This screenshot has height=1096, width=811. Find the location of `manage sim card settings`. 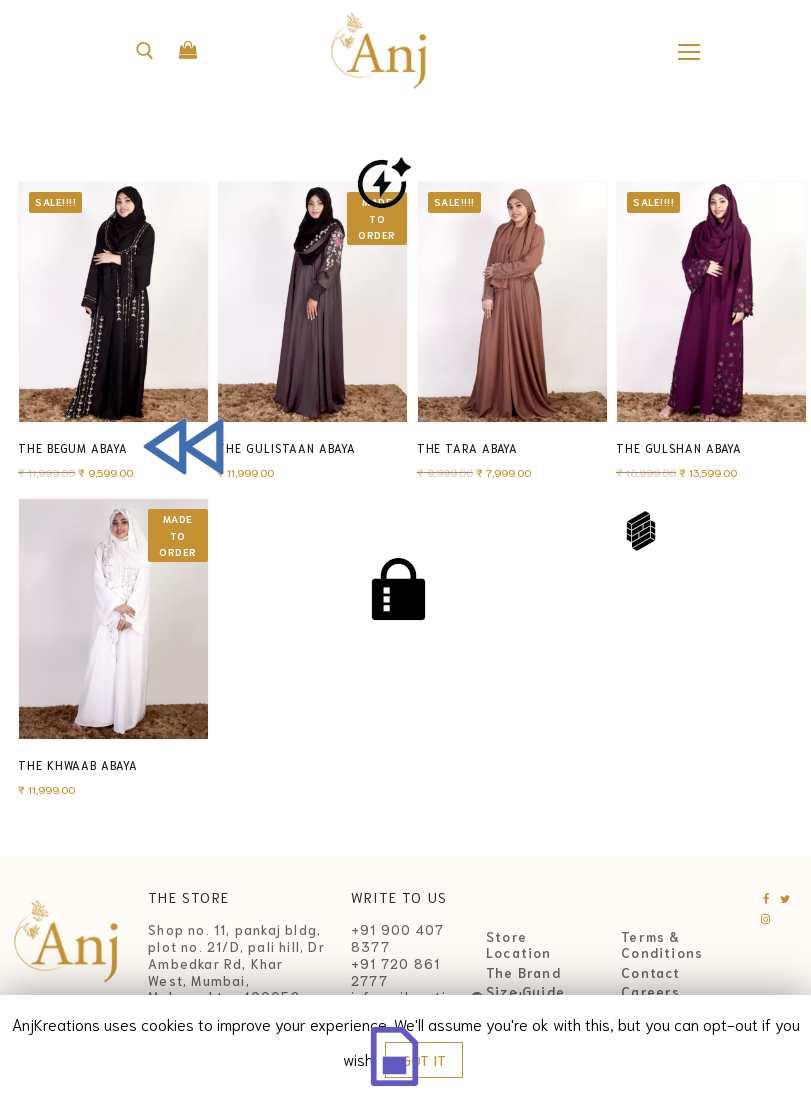

manage sim card settings is located at coordinates (394, 1056).